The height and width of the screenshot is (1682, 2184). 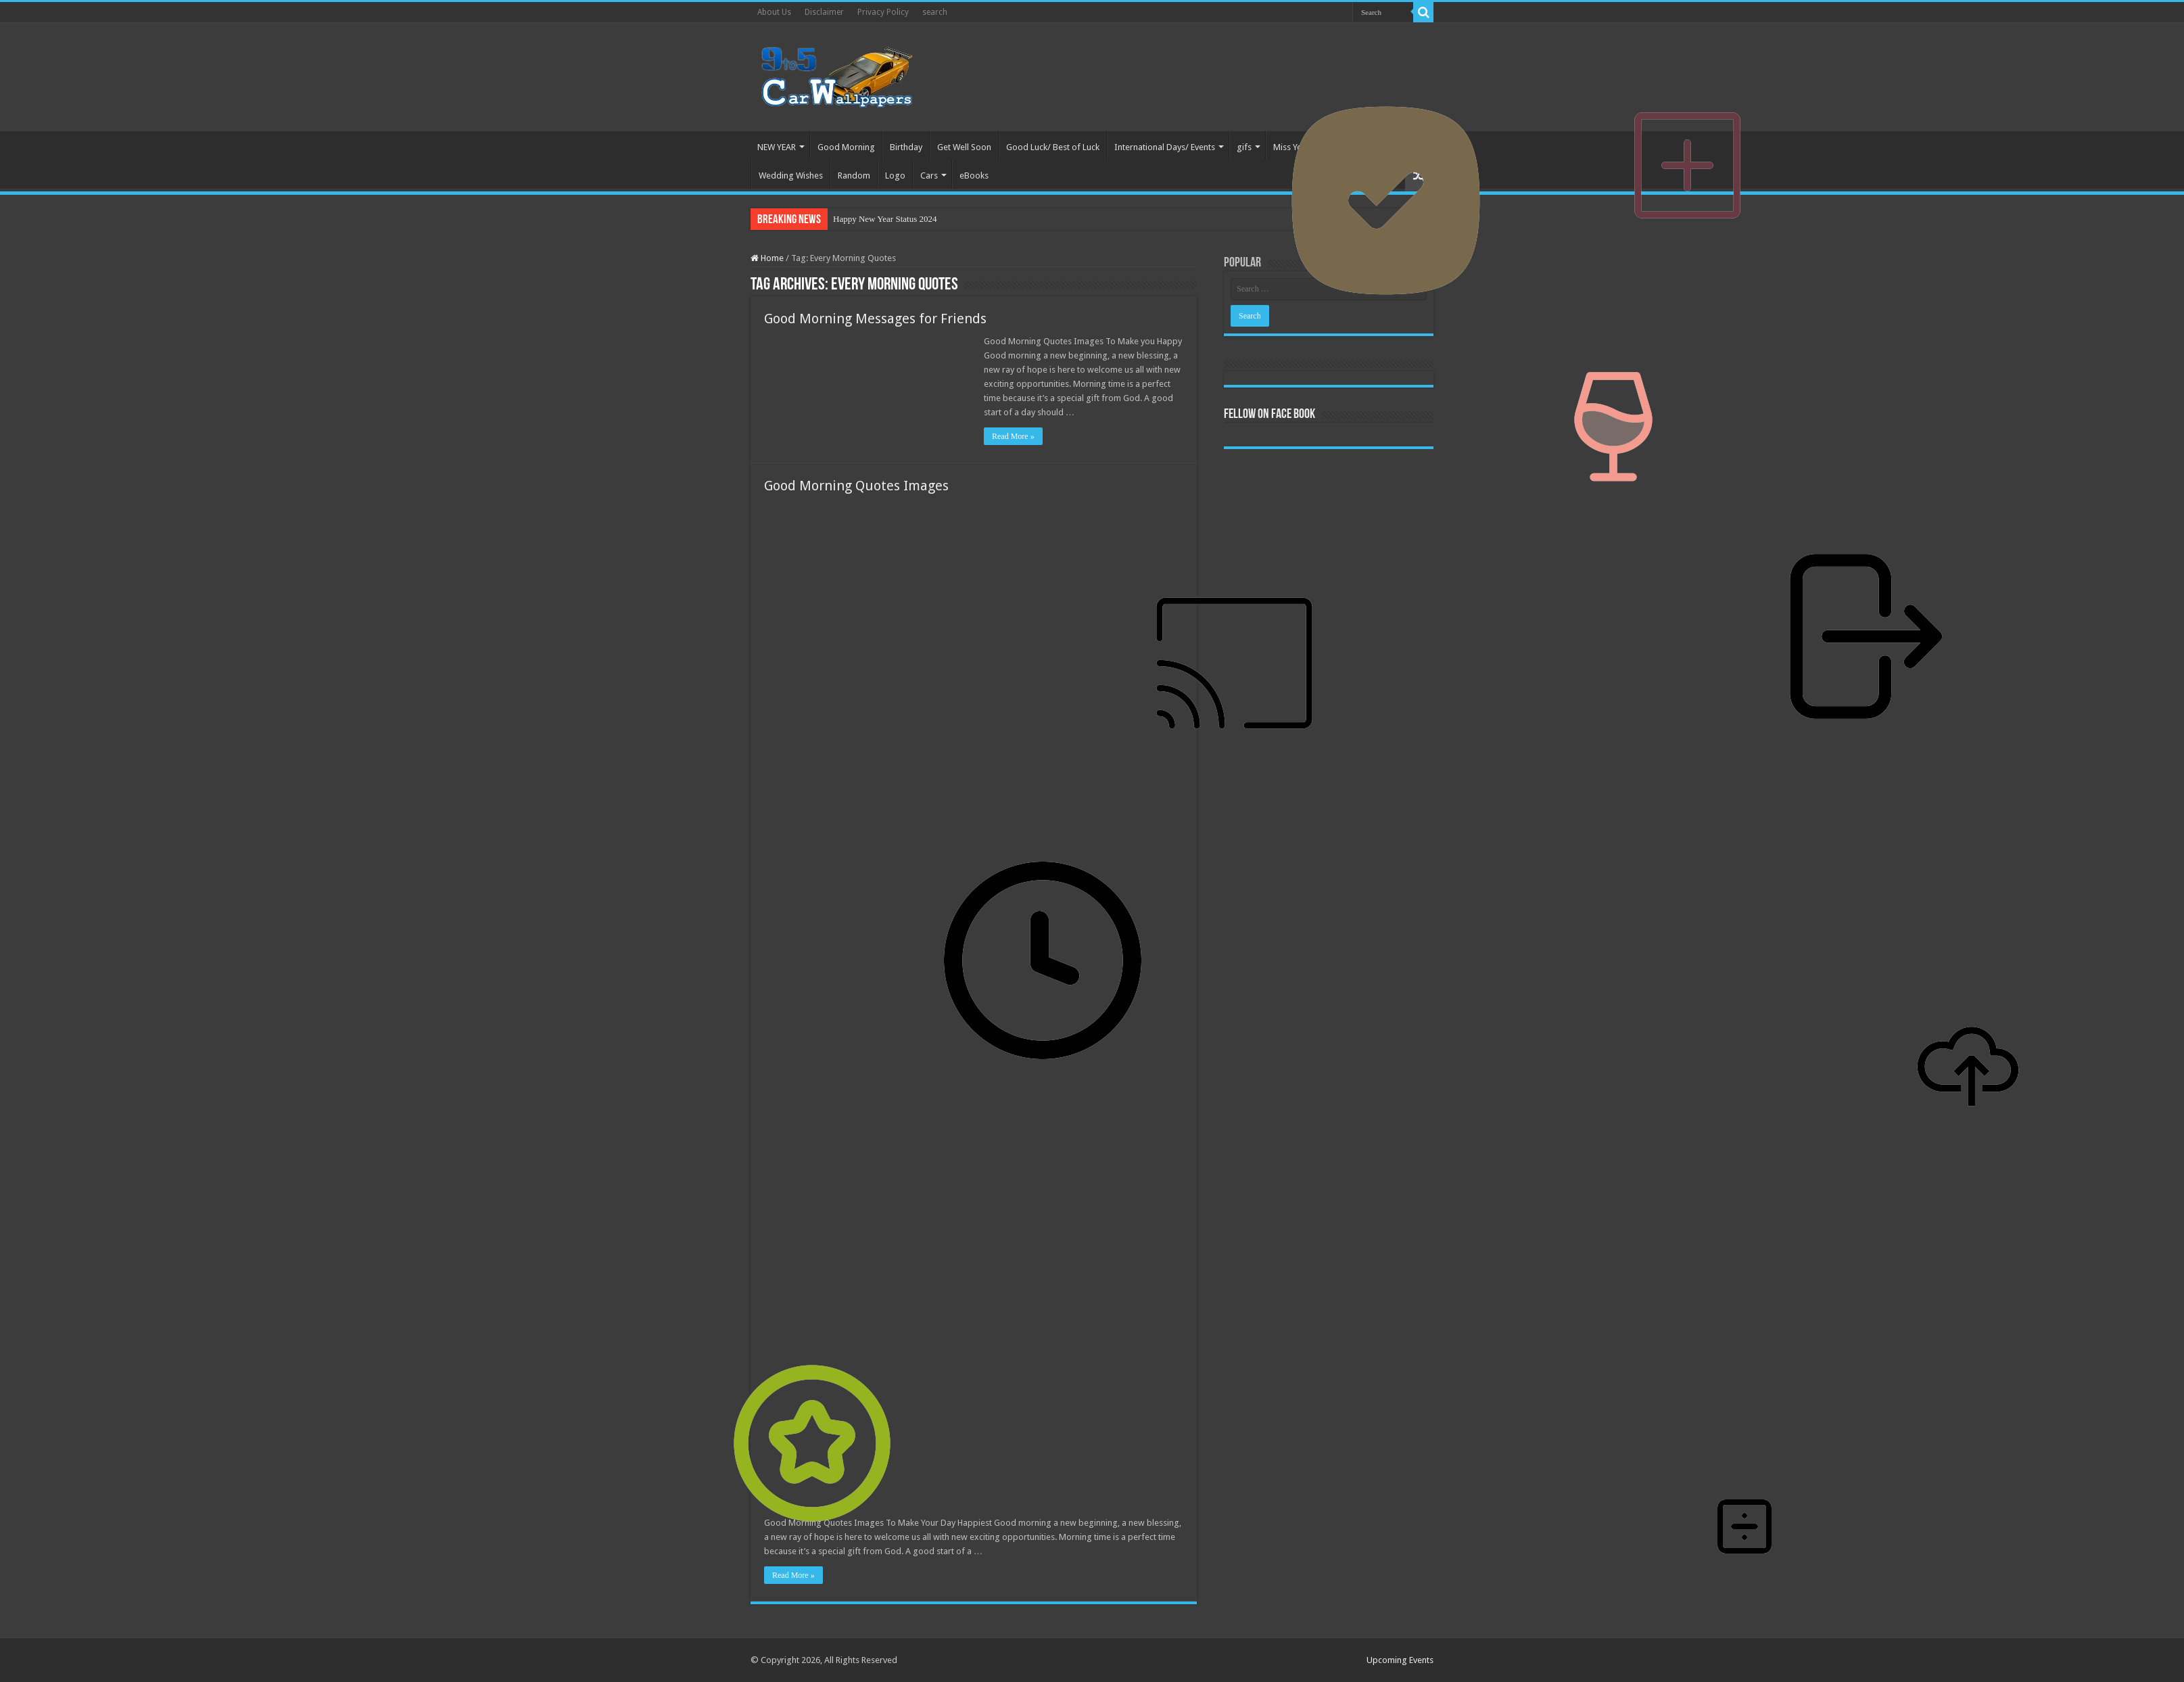 What do you see at coordinates (1744, 1526) in the screenshot?
I see `perform a division calculation` at bounding box center [1744, 1526].